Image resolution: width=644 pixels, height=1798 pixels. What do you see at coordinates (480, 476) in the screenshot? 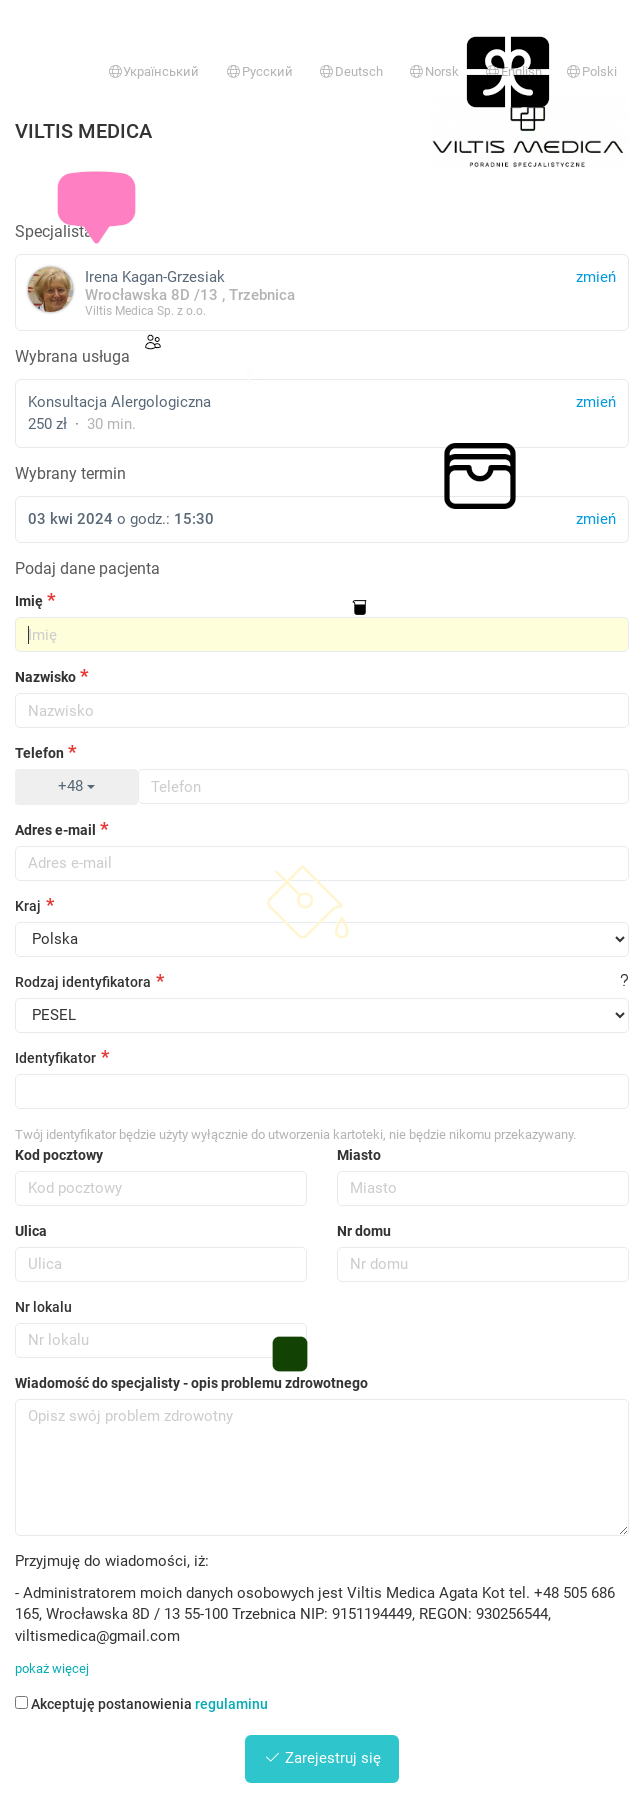
I see `access your wallet or payment methods` at bounding box center [480, 476].